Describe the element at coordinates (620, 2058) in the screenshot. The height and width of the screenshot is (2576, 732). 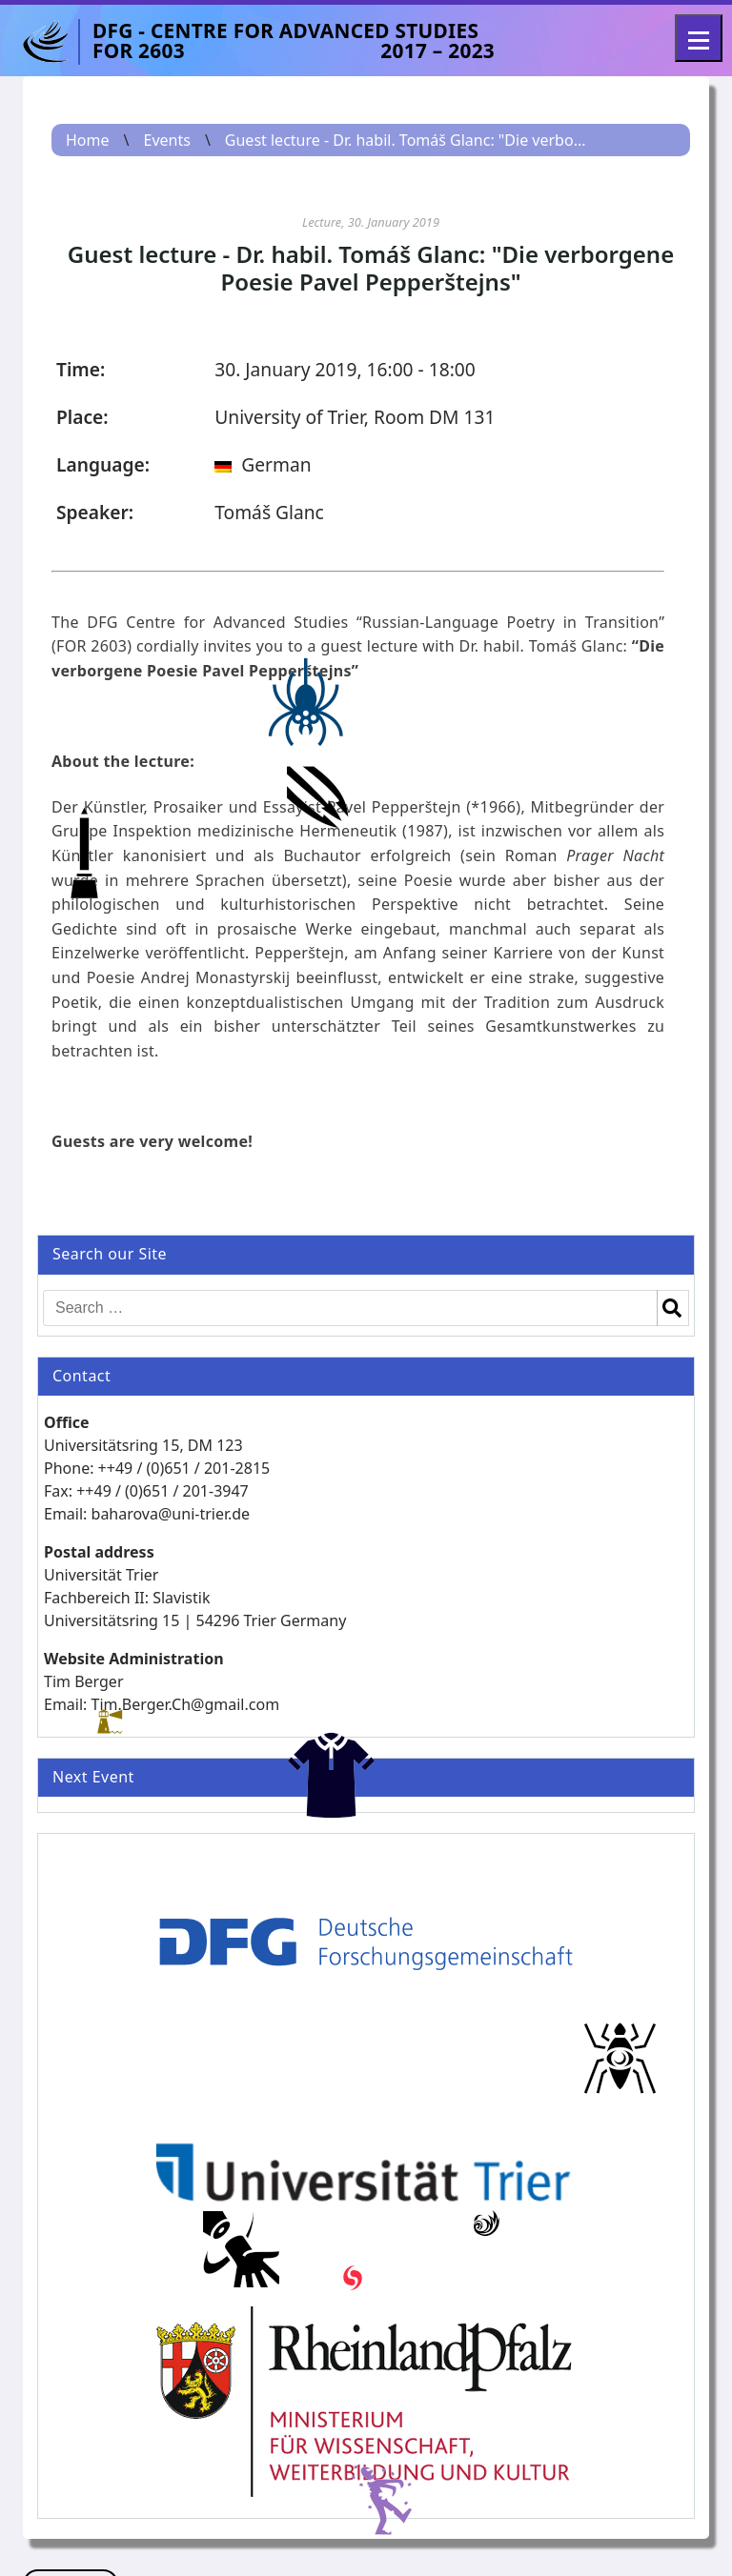
I see `indicates a spider or arachnid creature in game` at that location.